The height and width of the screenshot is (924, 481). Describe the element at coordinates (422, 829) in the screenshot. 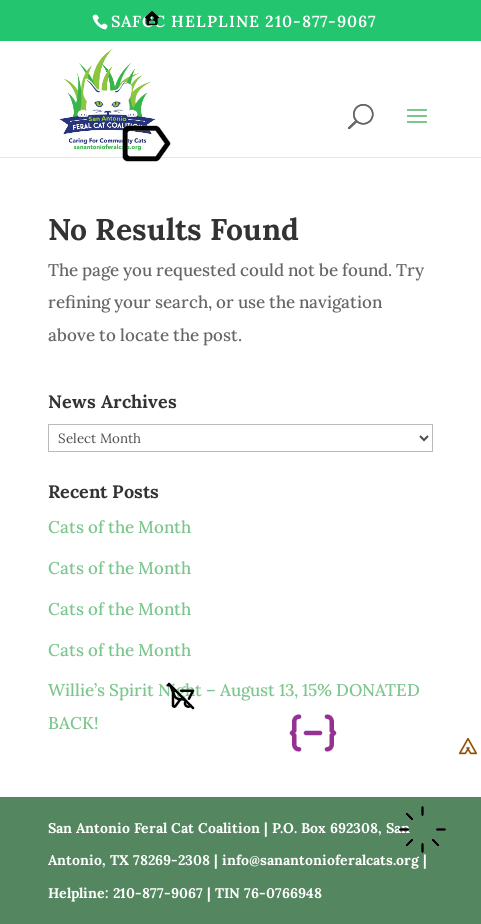

I see `indicates content is loading` at that location.